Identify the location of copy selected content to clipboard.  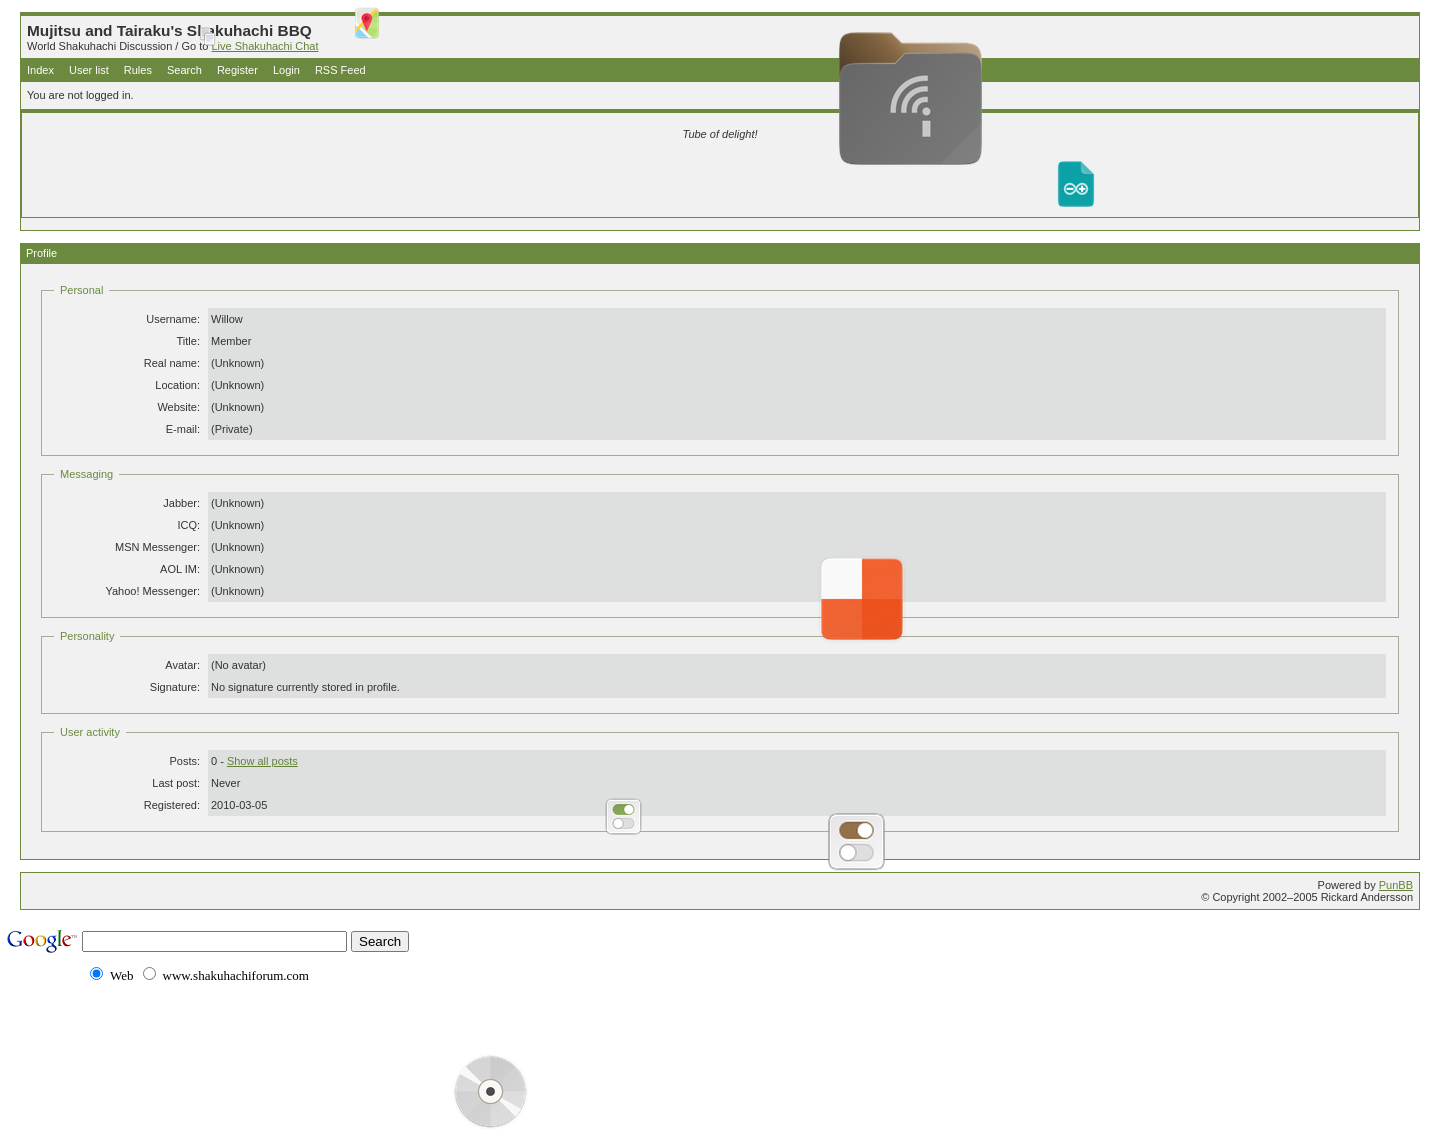
(207, 36).